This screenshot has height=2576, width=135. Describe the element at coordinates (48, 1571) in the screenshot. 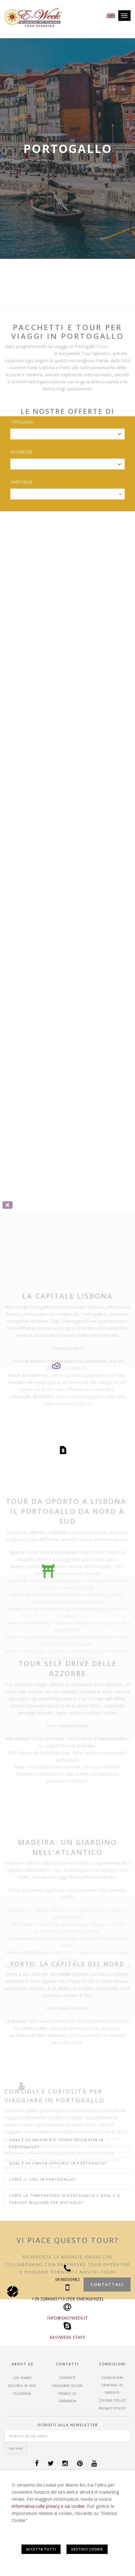

I see `indicates Japanese culture or travel content` at that location.